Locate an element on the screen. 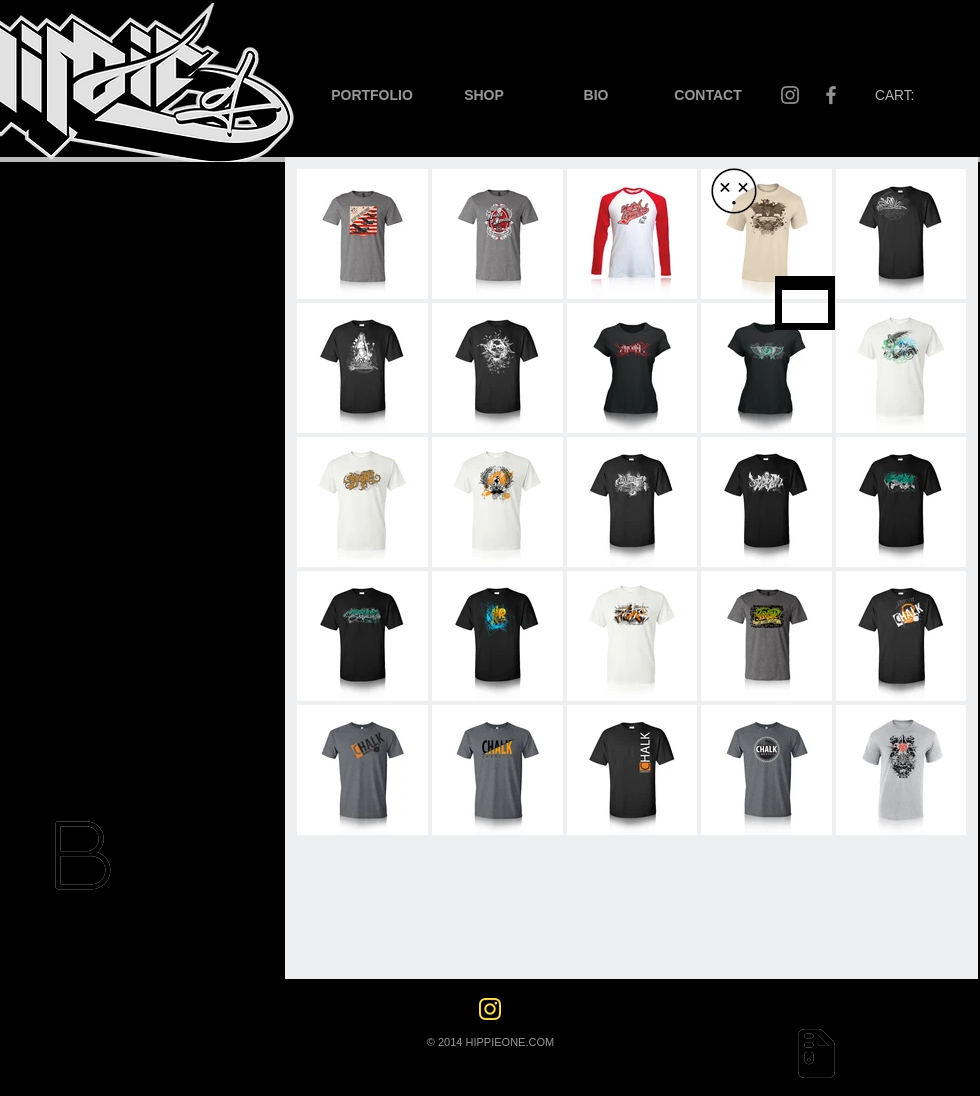 This screenshot has width=980, height=1096. apply bold formatting to selected text is located at coordinates (78, 857).